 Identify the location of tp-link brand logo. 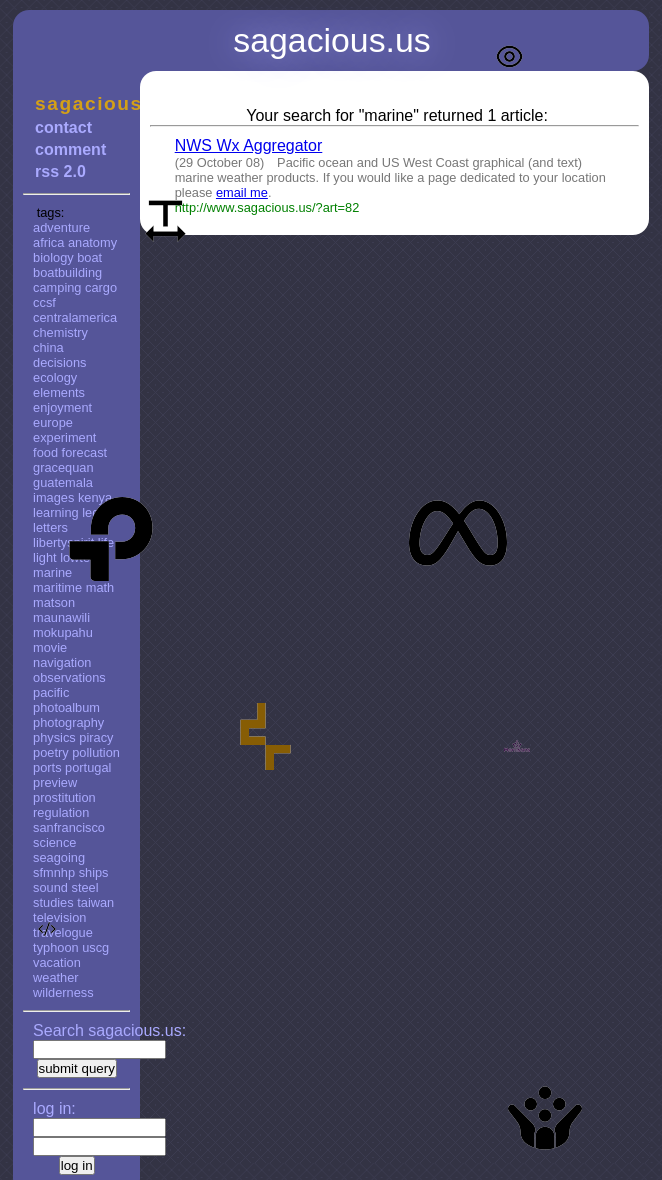
(111, 539).